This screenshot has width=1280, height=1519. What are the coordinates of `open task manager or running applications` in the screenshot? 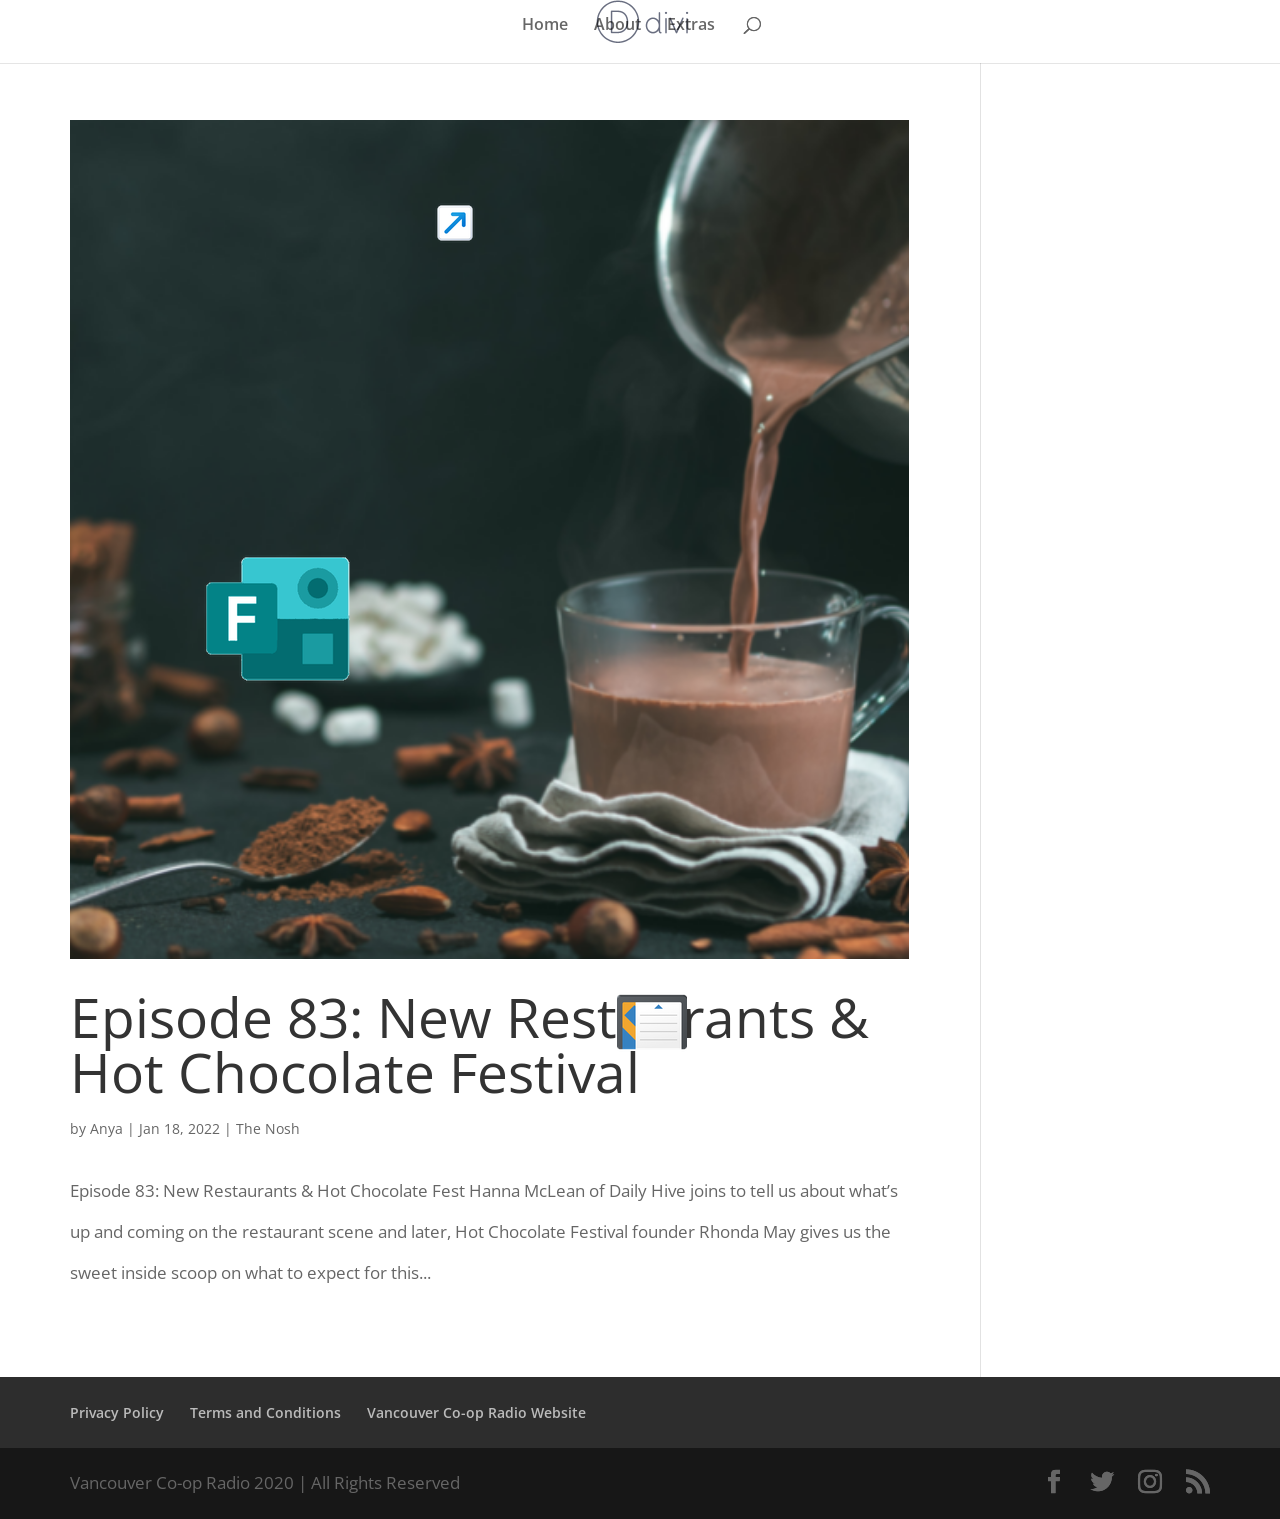 It's located at (652, 1023).